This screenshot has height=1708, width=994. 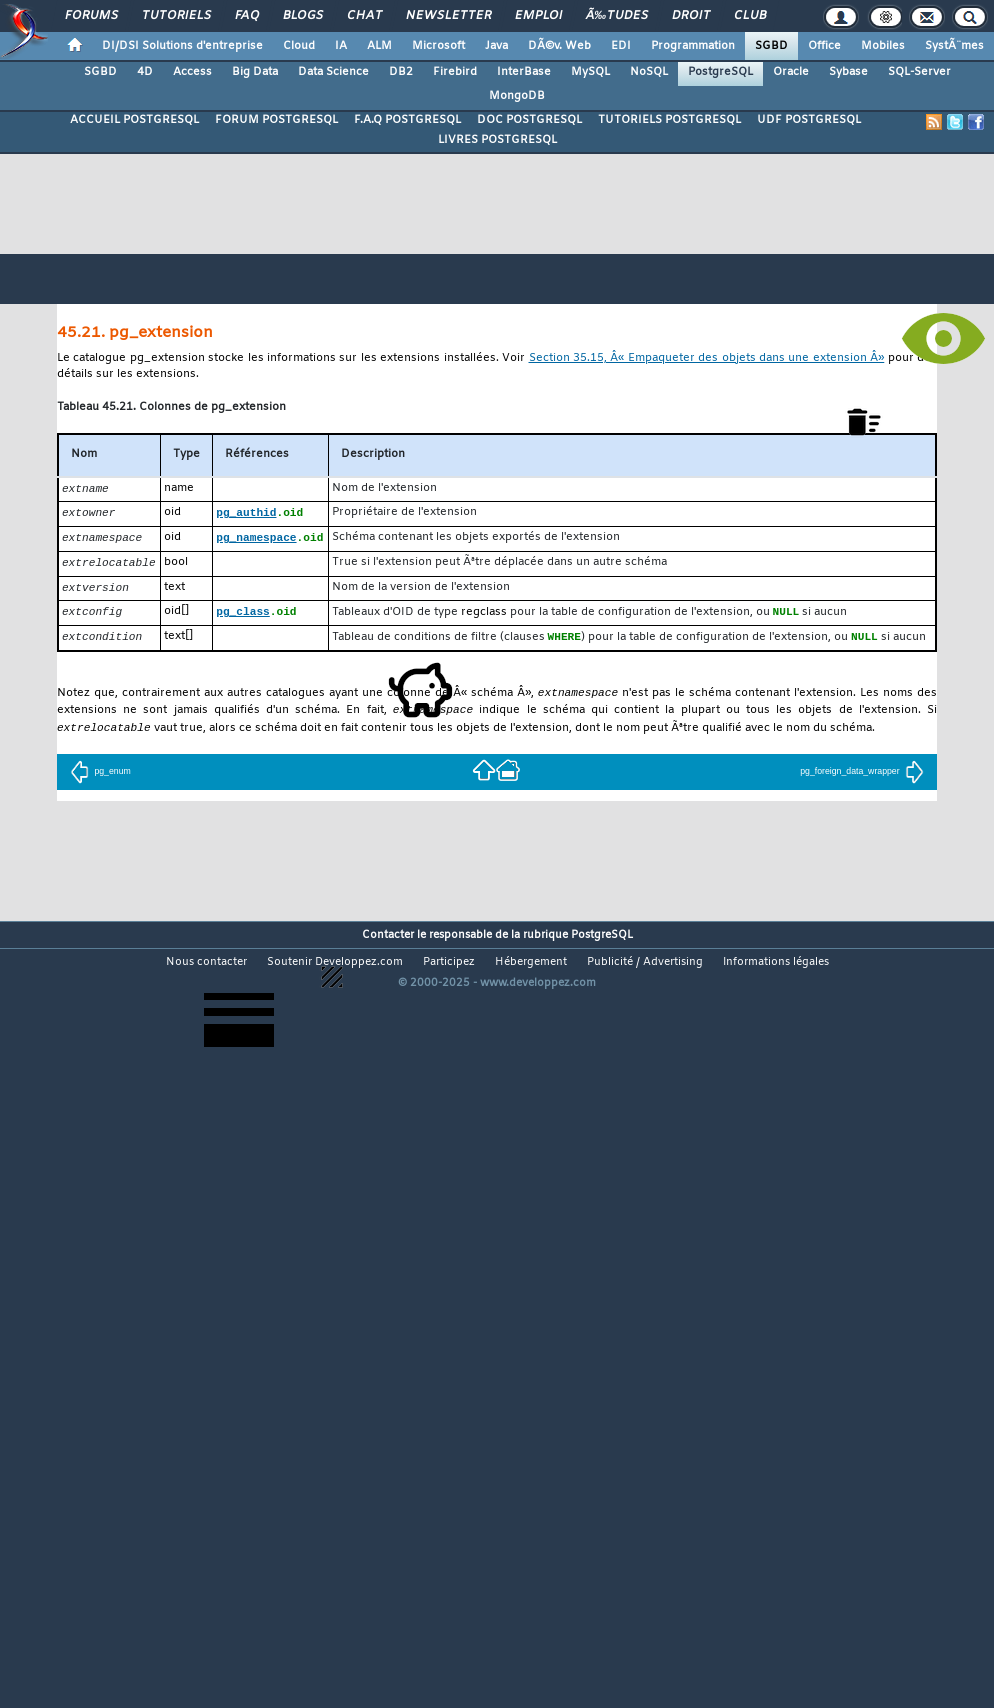 I want to click on show hidden content, so click(x=943, y=338).